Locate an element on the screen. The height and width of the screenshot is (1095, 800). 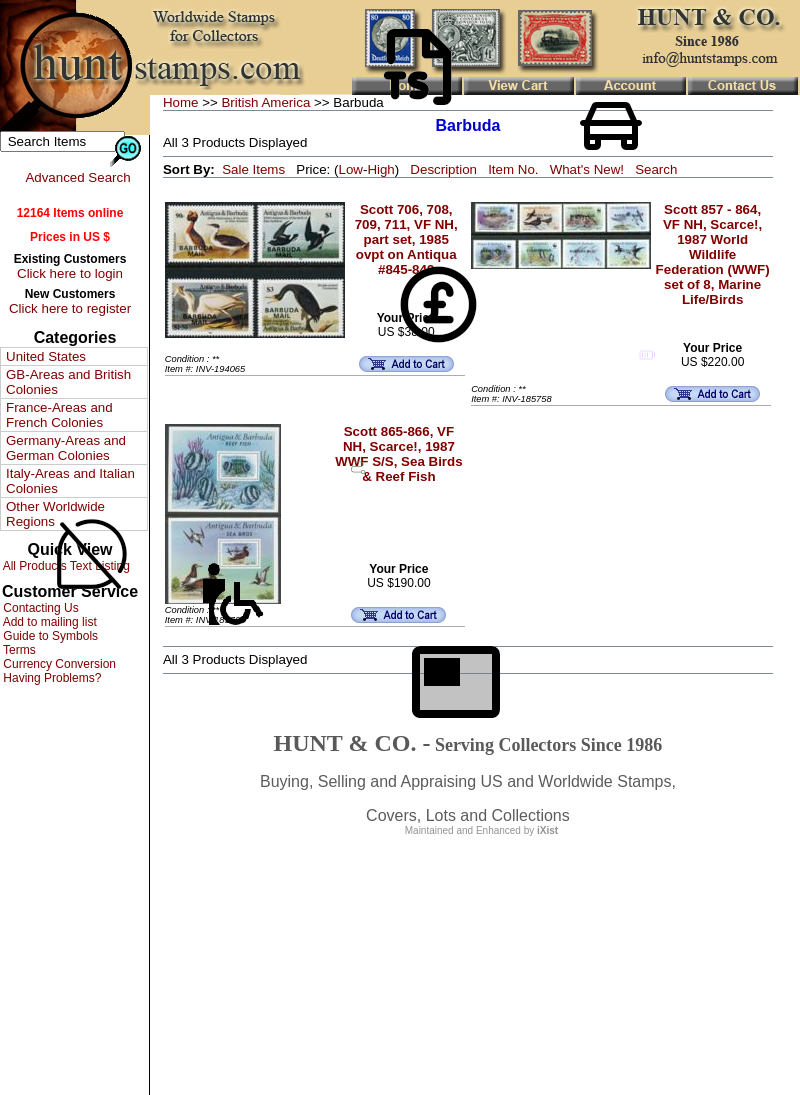
wheelchair accessible pickup location is located at coordinates (231, 594).